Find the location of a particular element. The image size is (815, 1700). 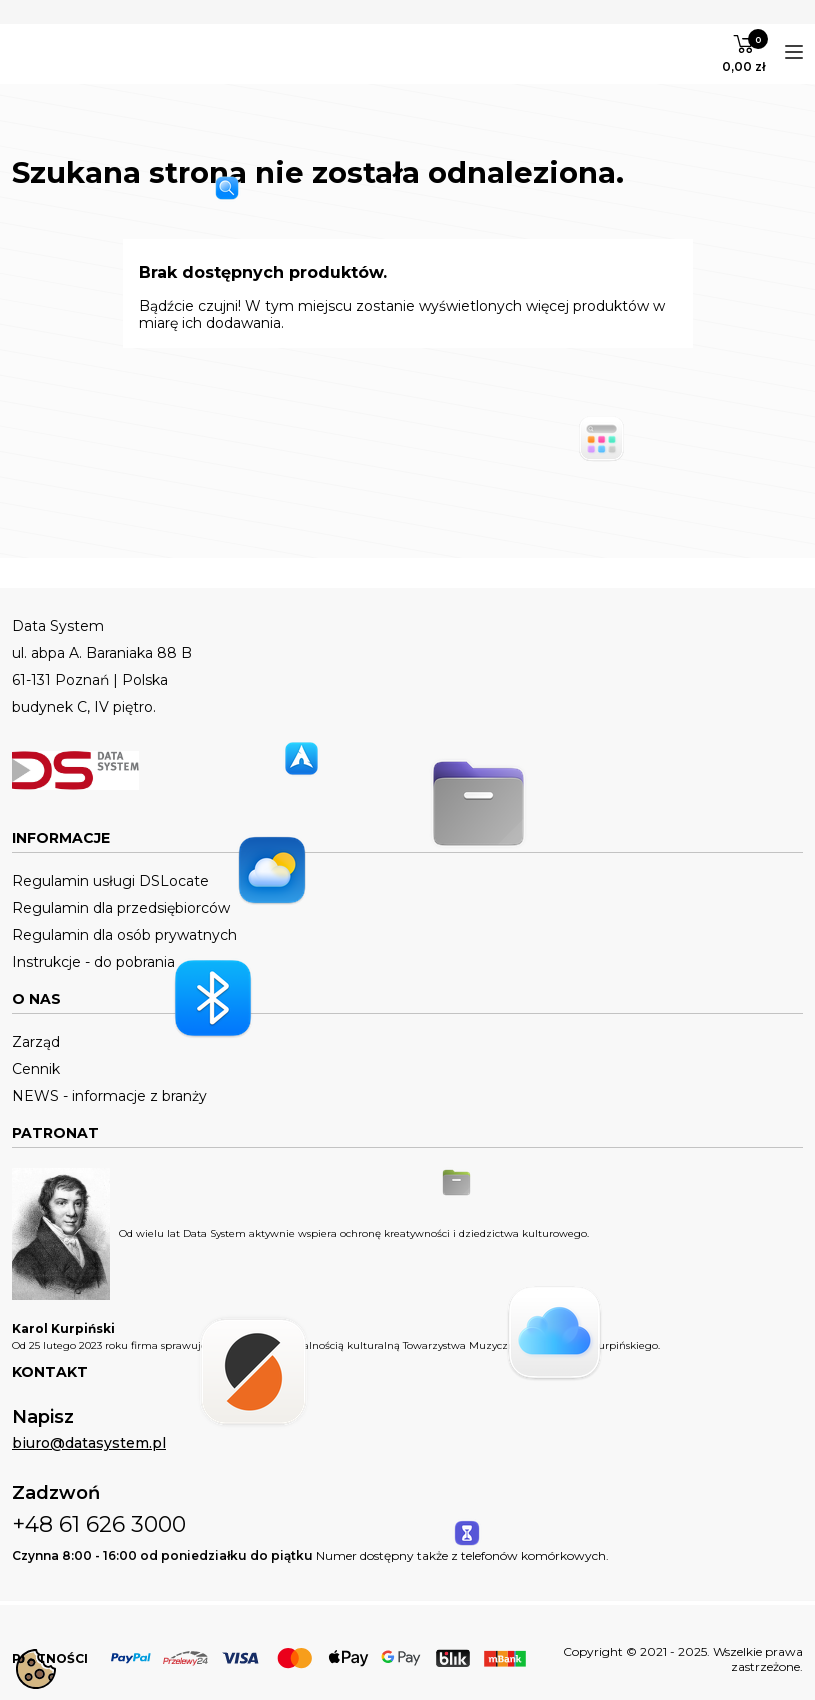

open the file manager application is located at coordinates (456, 1182).